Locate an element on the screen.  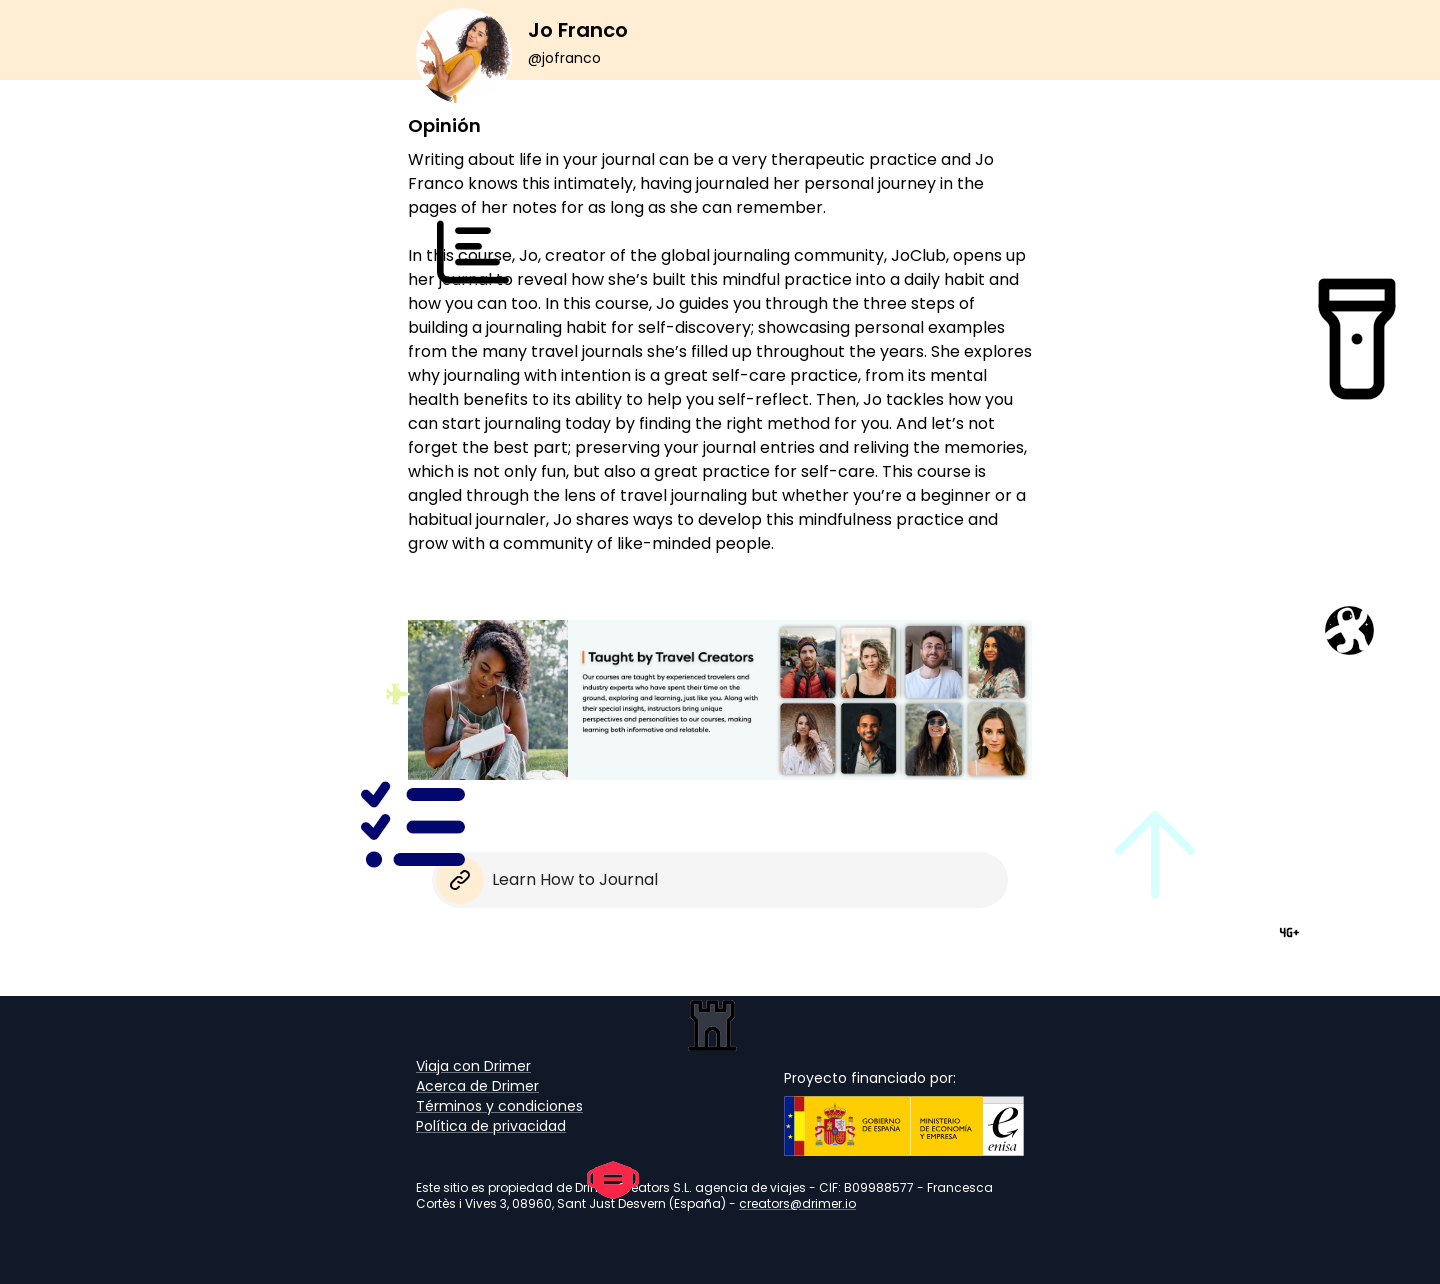
move item up in a list is located at coordinates (1155, 855).